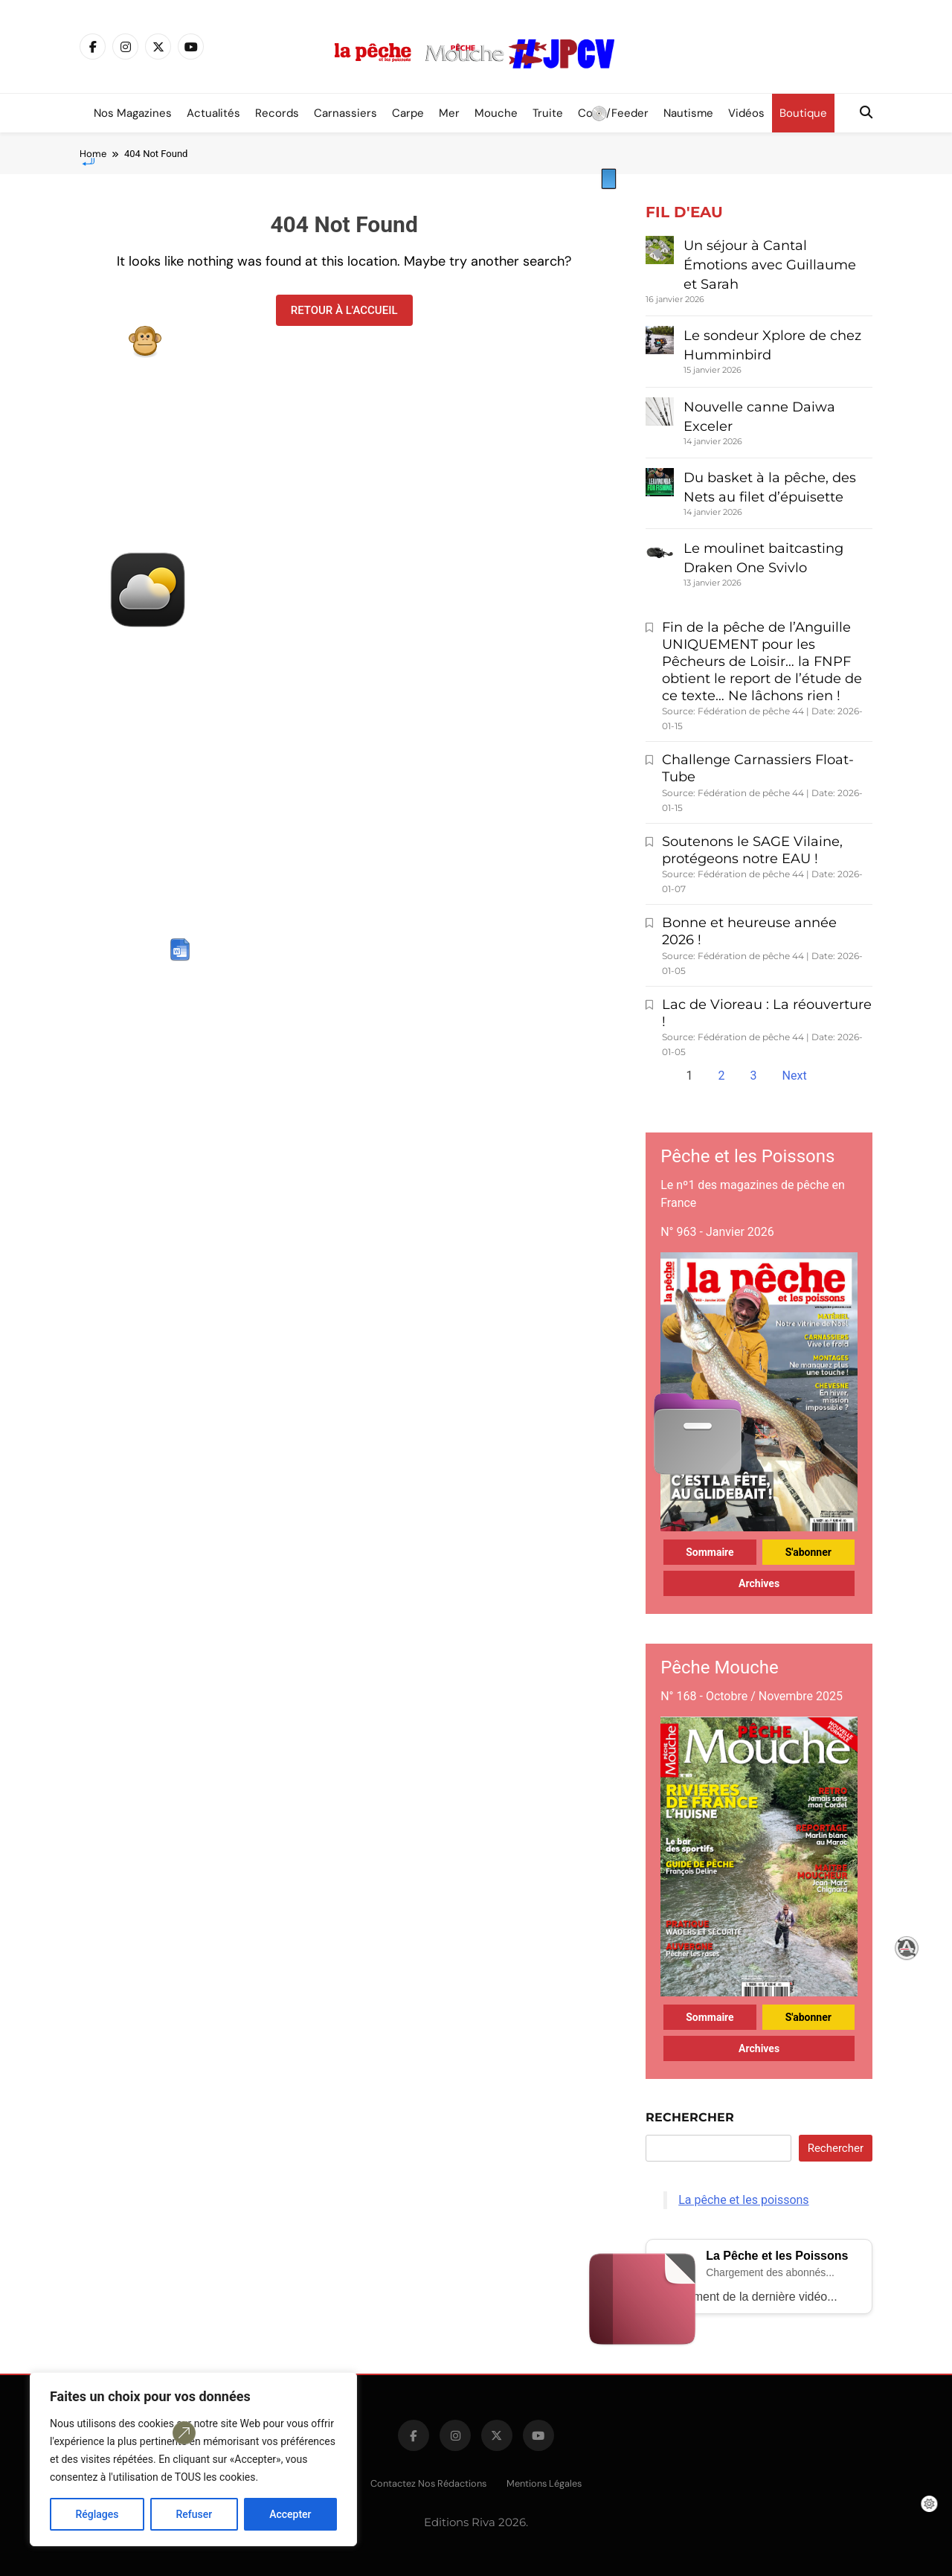 This screenshot has width=952, height=2576. Describe the element at coordinates (184, 2432) in the screenshot. I see `indicates a symbolic link or shortcut to another file` at that location.